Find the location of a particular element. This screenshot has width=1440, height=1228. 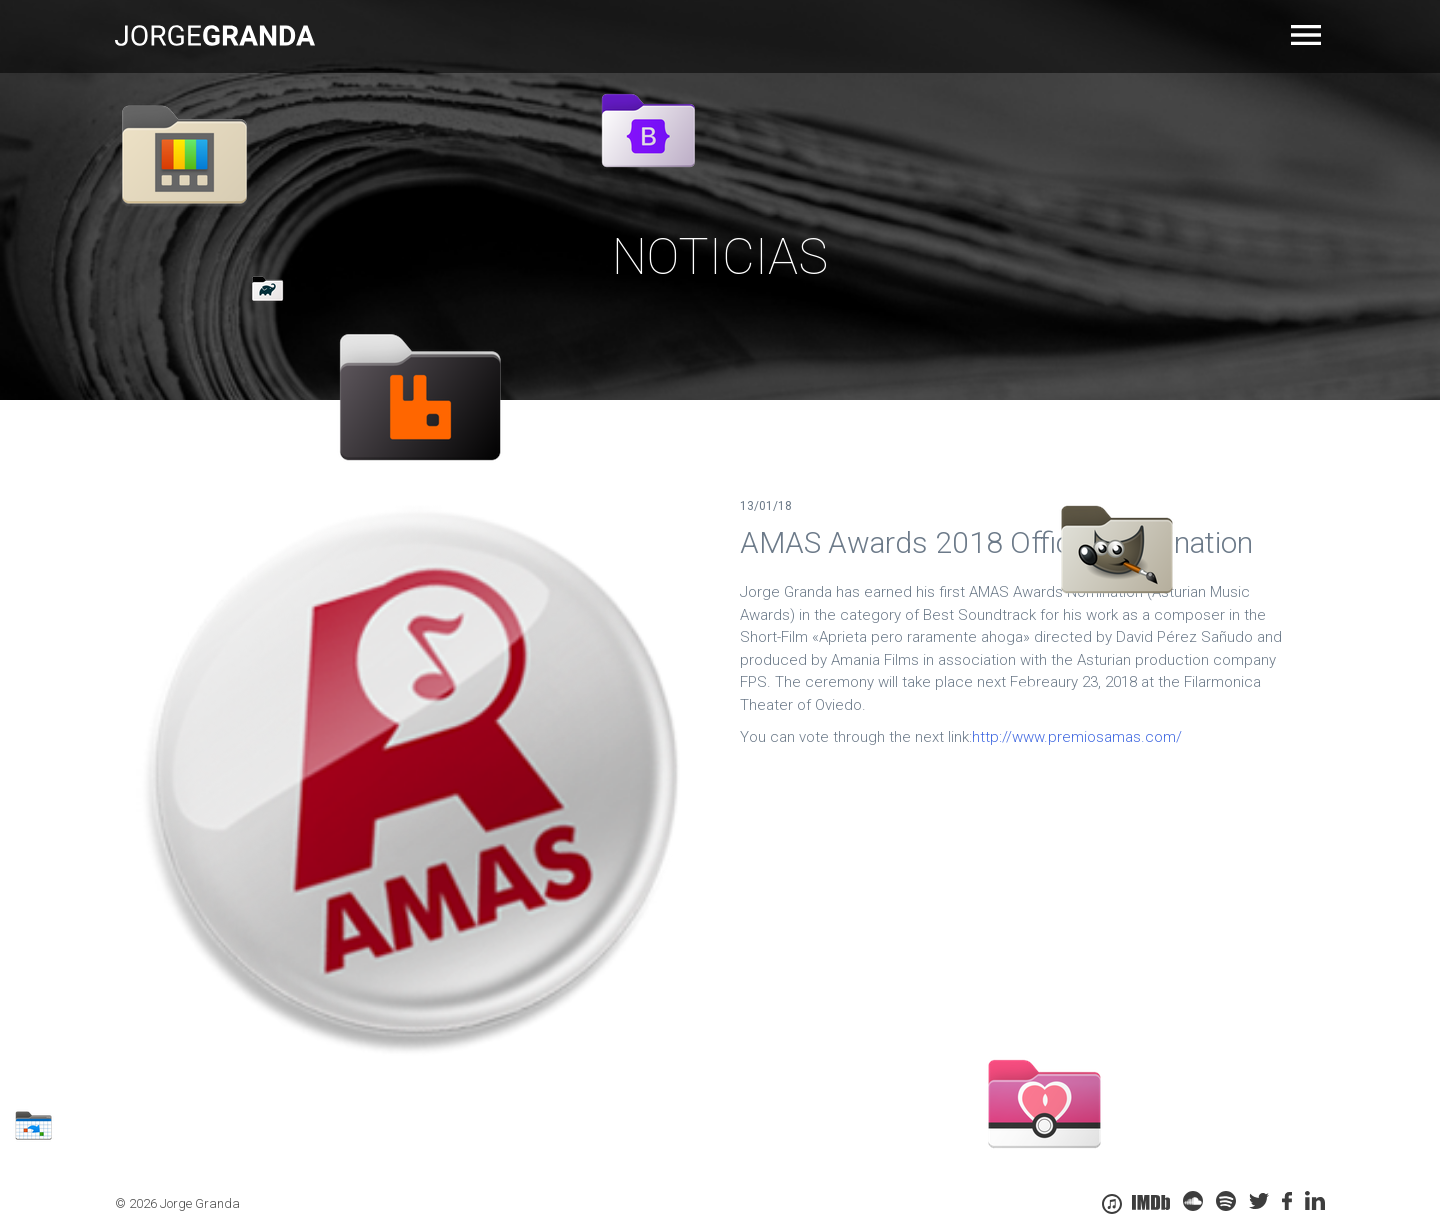

access your movie library is located at coordinates (1026, 701).